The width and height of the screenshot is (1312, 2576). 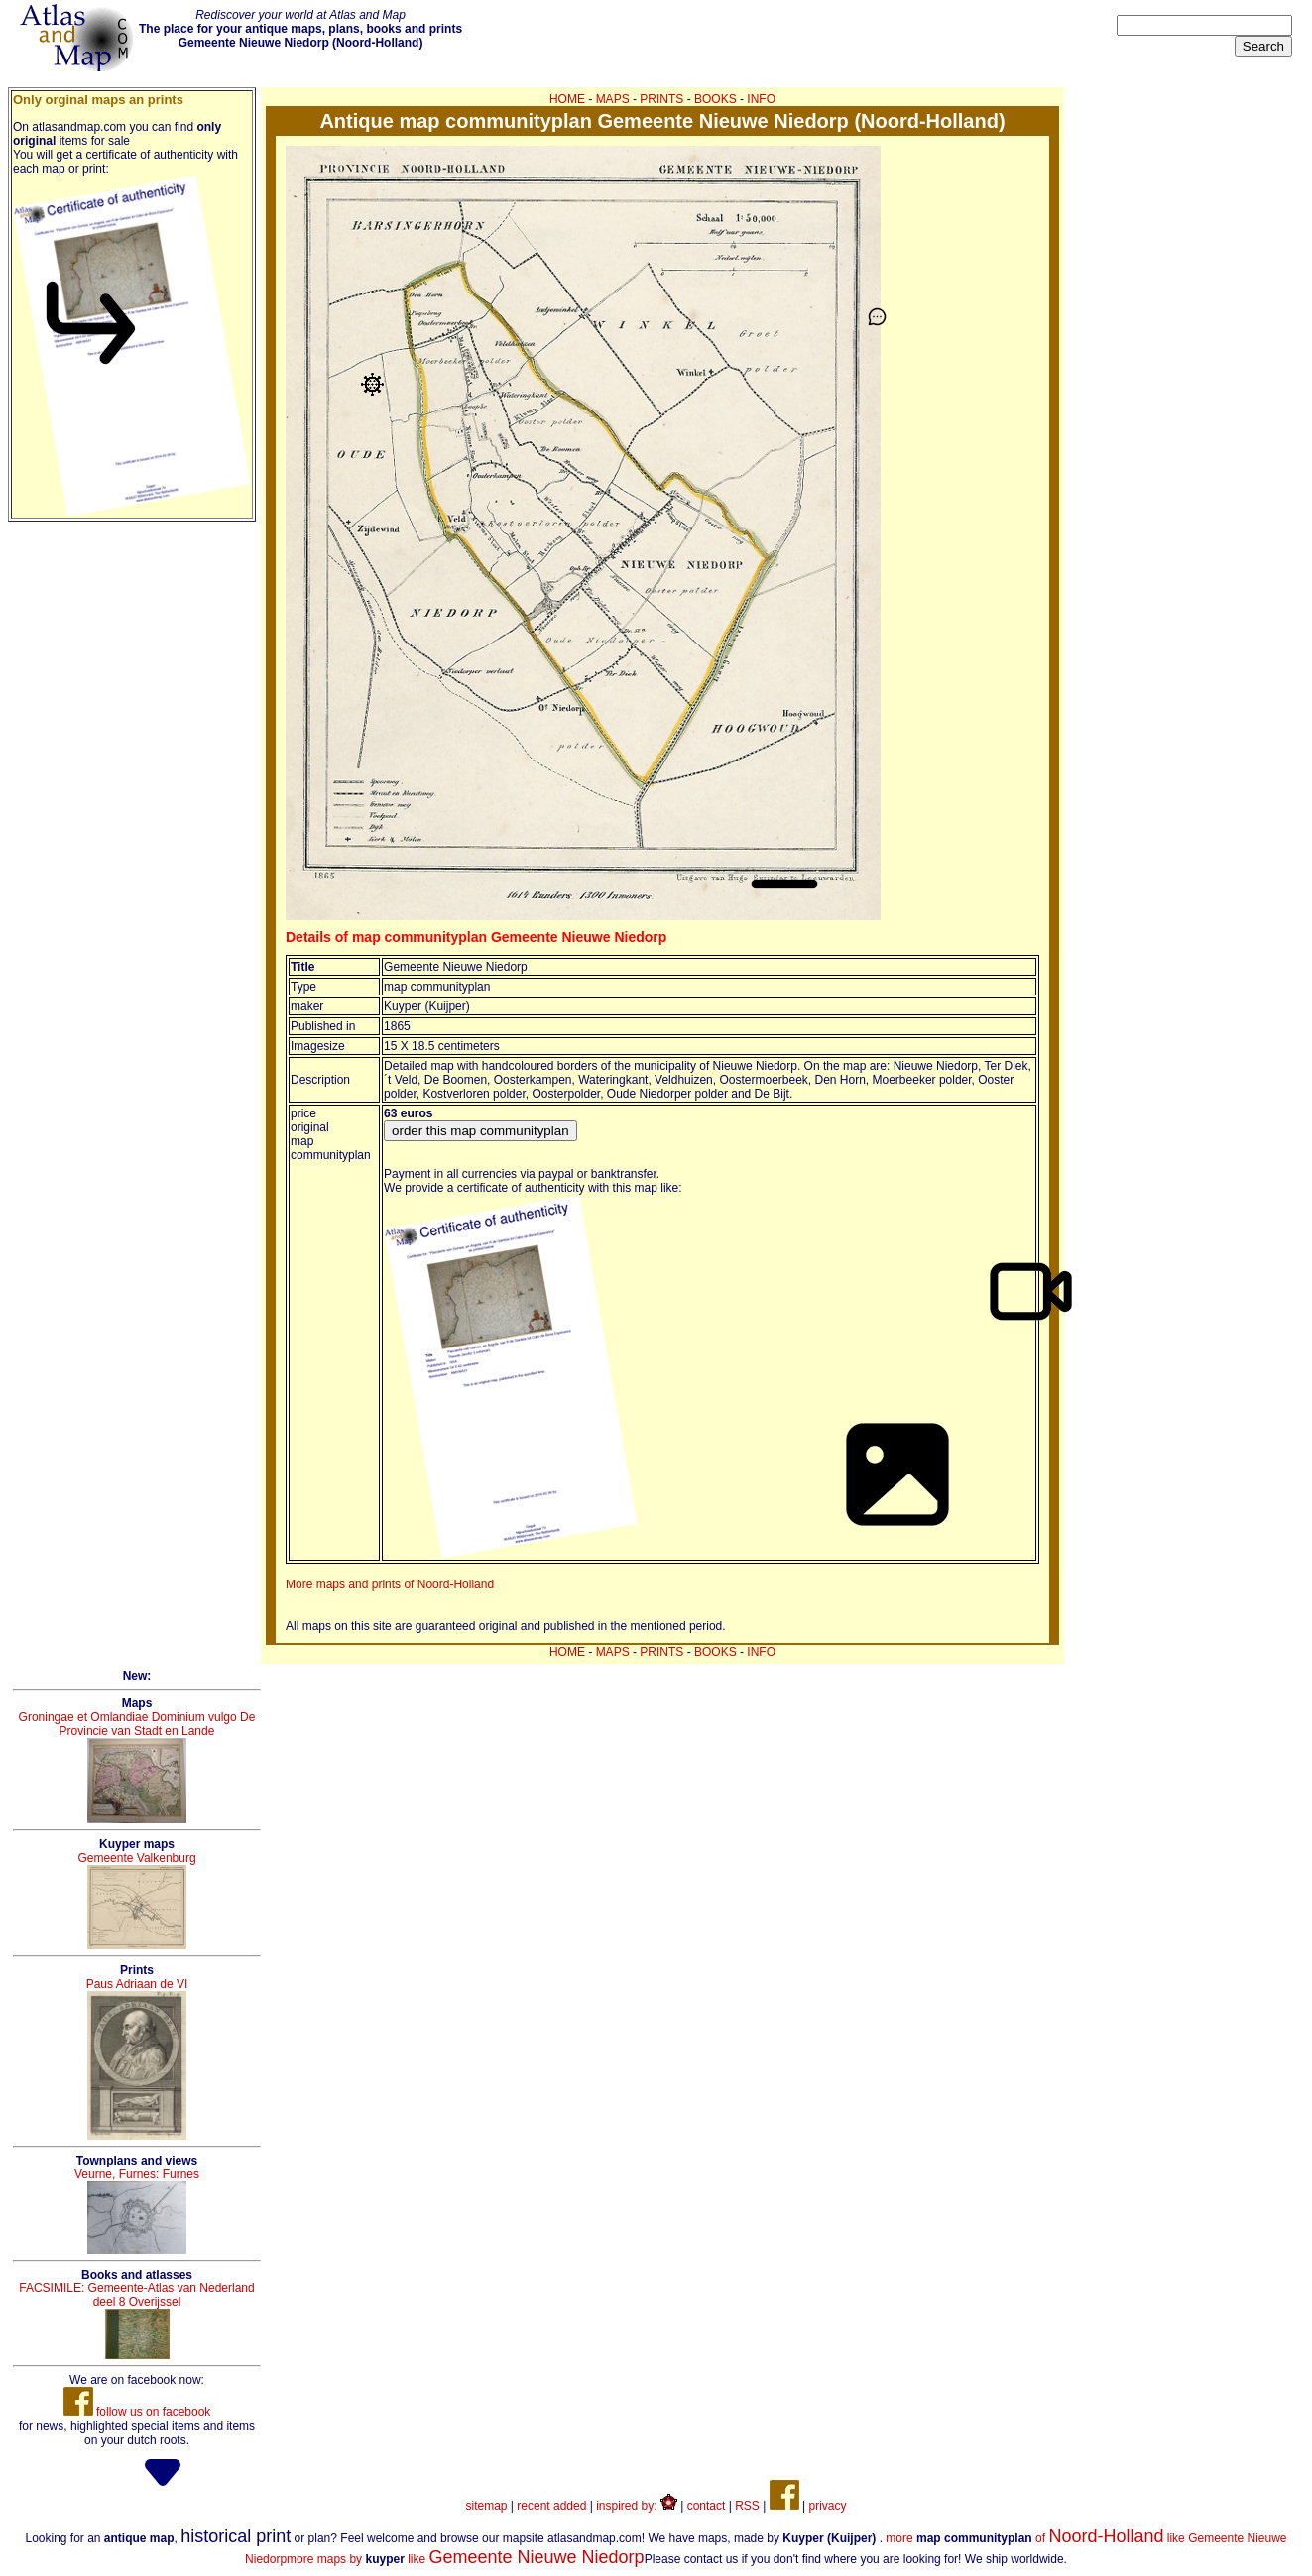 What do you see at coordinates (372, 384) in the screenshot?
I see `view covid-19 related information` at bounding box center [372, 384].